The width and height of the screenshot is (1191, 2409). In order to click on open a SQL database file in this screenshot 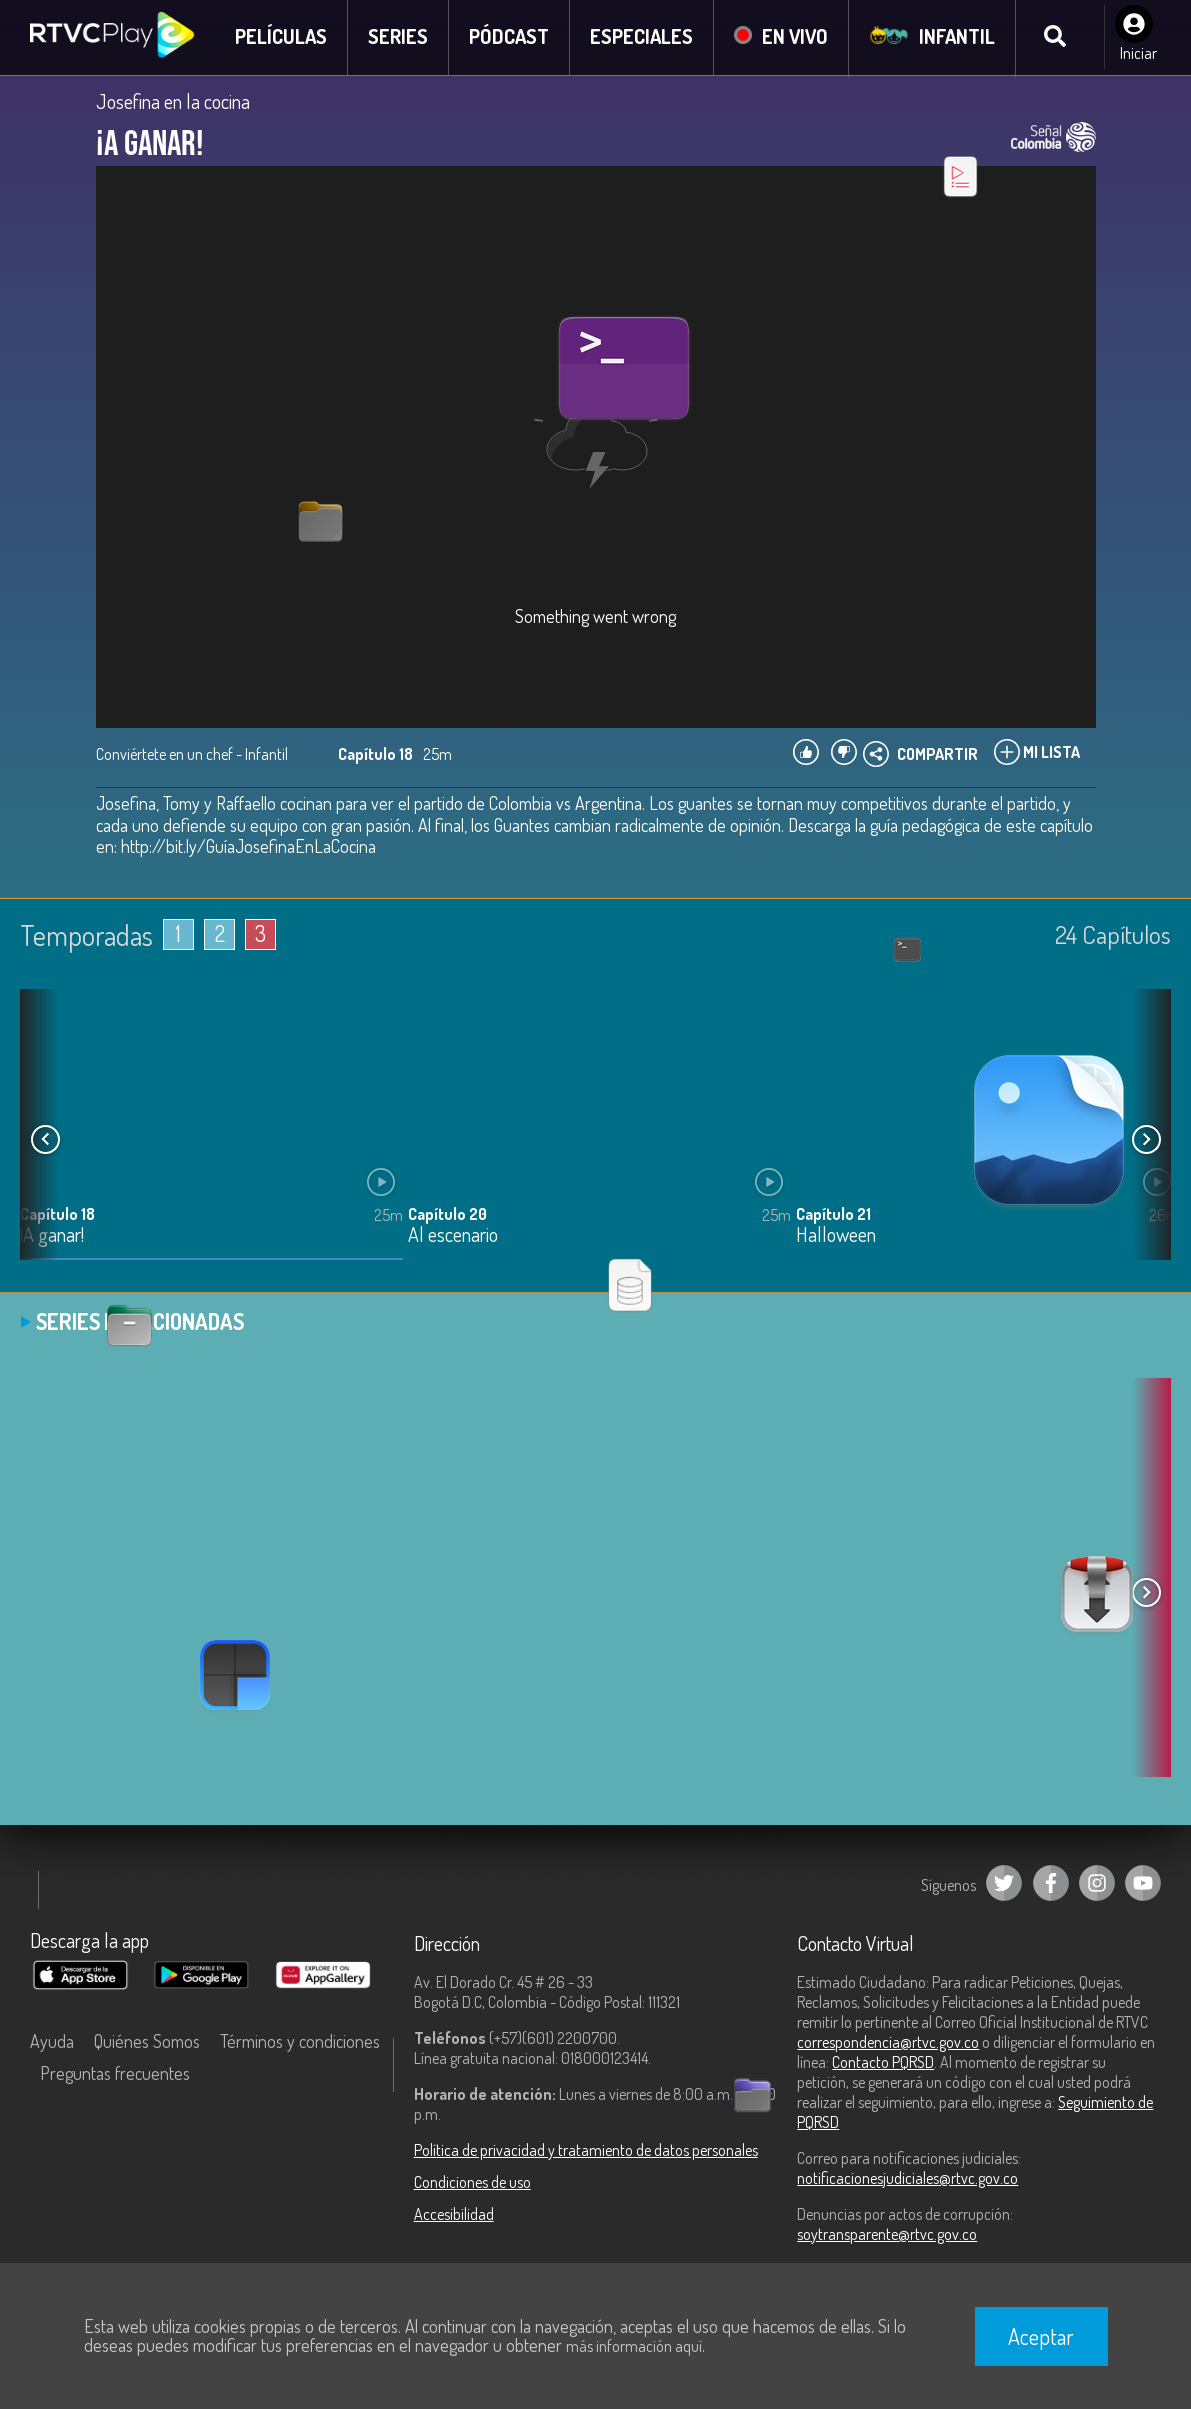, I will do `click(630, 1285)`.